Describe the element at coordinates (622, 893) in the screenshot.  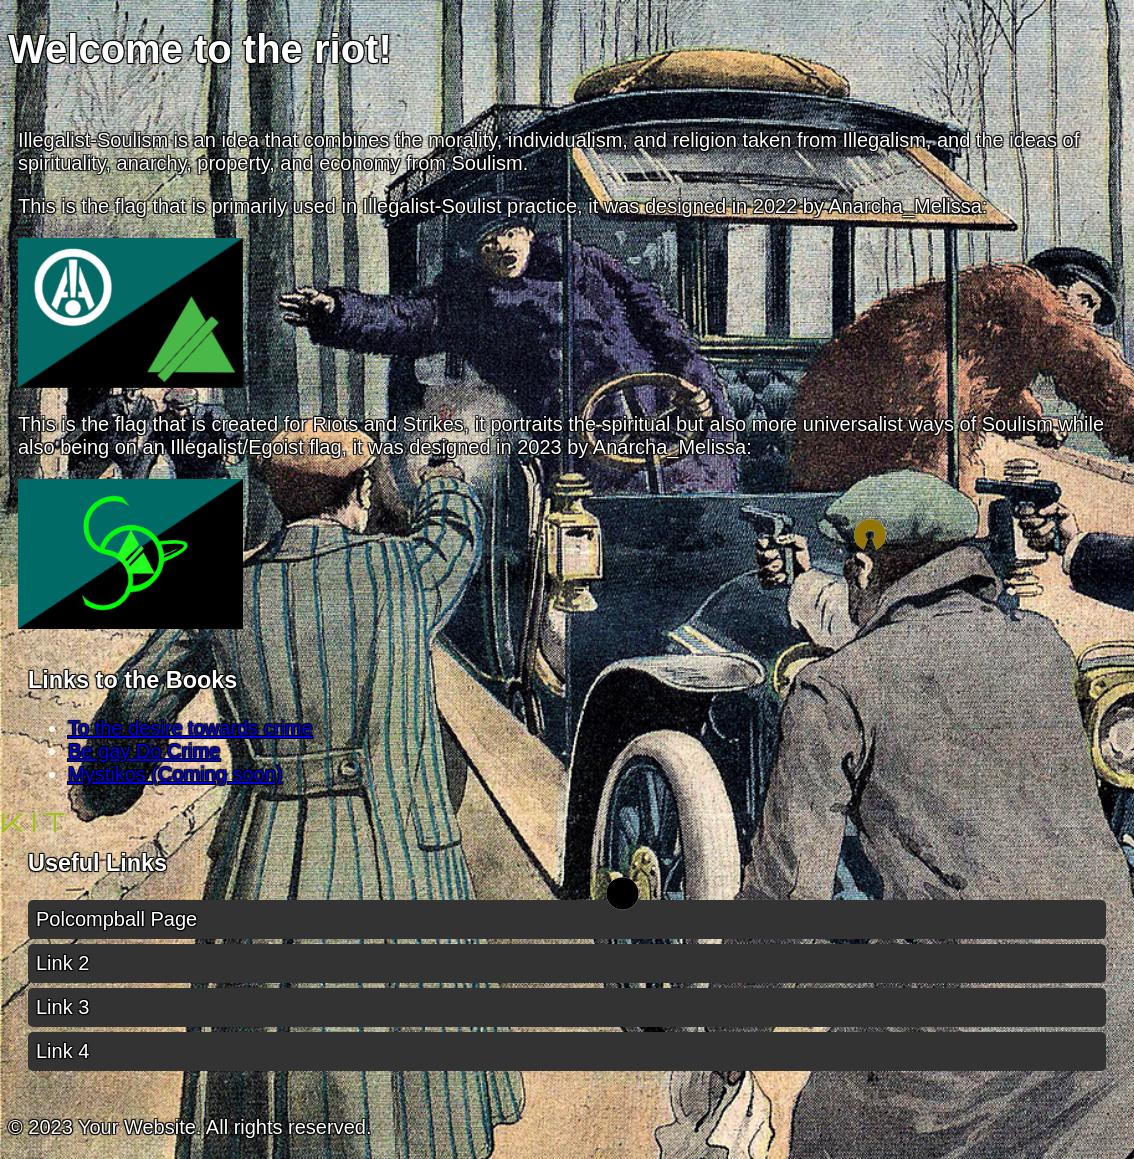
I see `unselected or inactive radio button option` at that location.